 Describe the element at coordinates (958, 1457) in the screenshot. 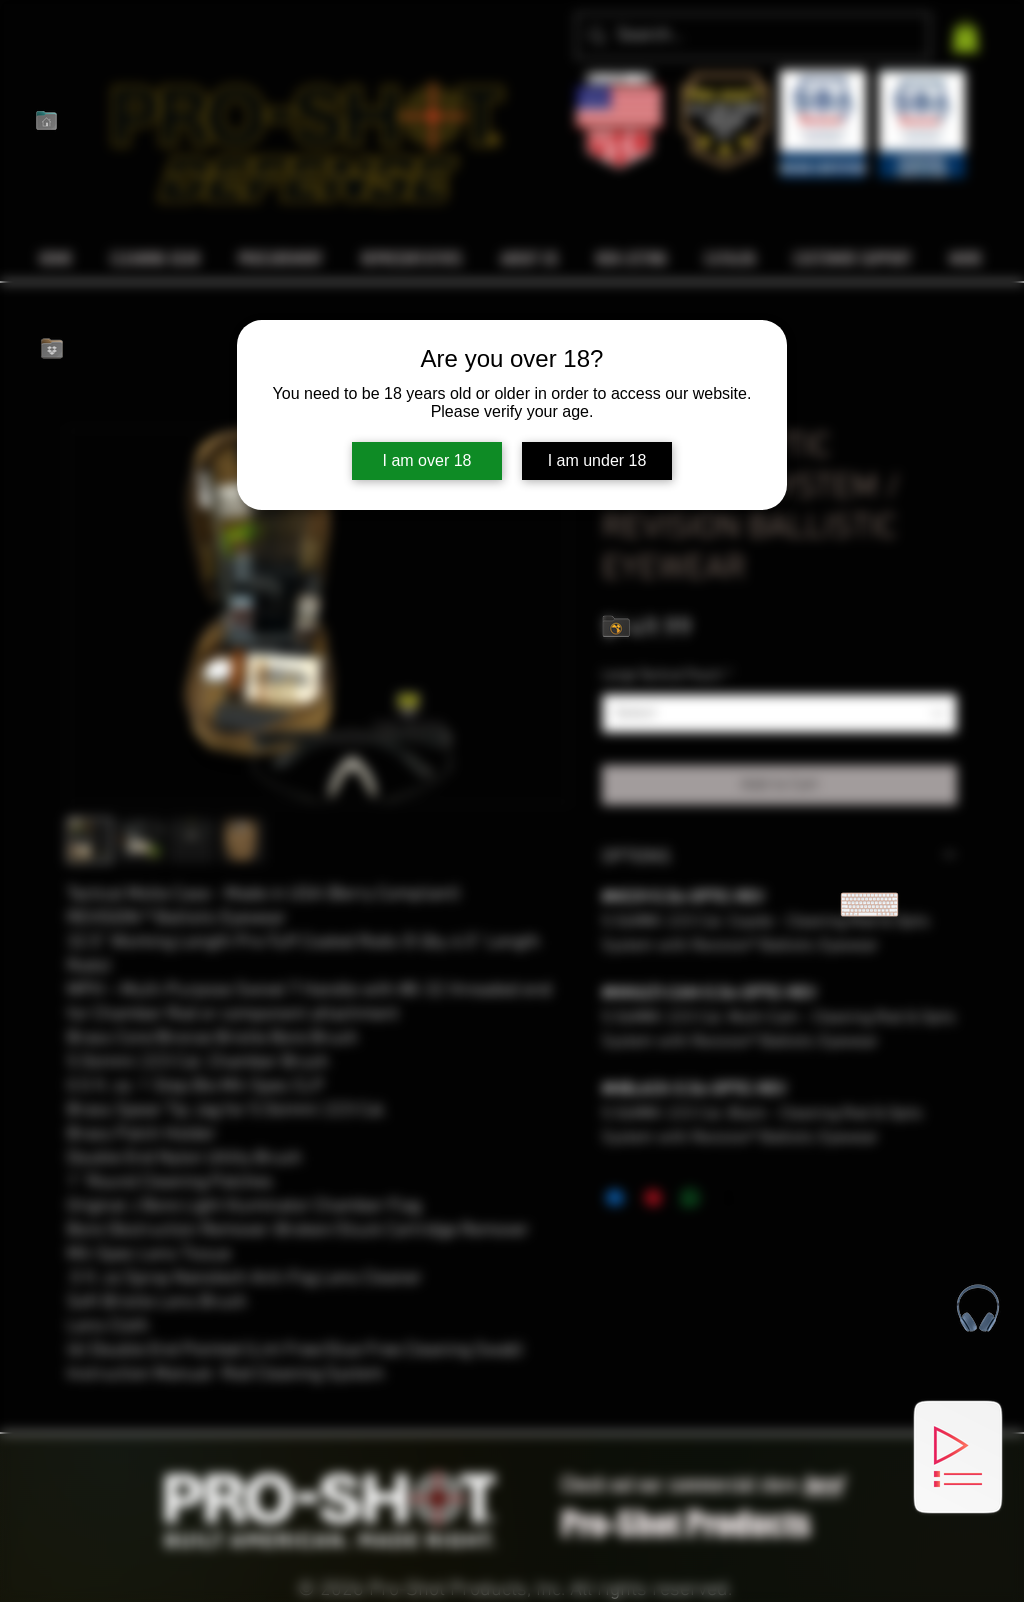

I see `an mp3 playlist file` at that location.